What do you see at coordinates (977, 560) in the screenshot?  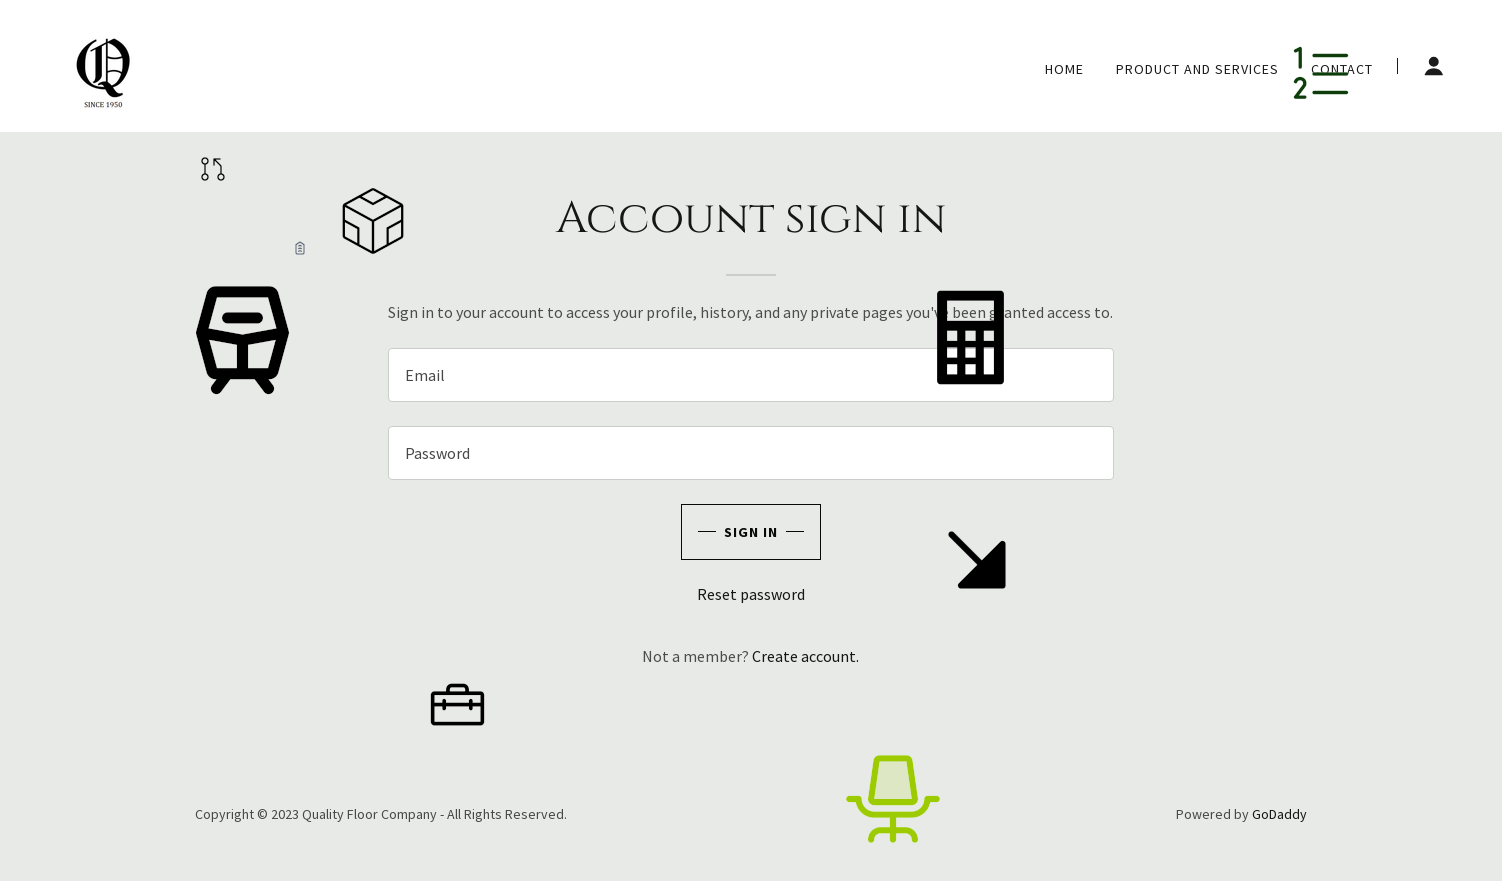 I see `navigate to the bottom-right corner` at bounding box center [977, 560].